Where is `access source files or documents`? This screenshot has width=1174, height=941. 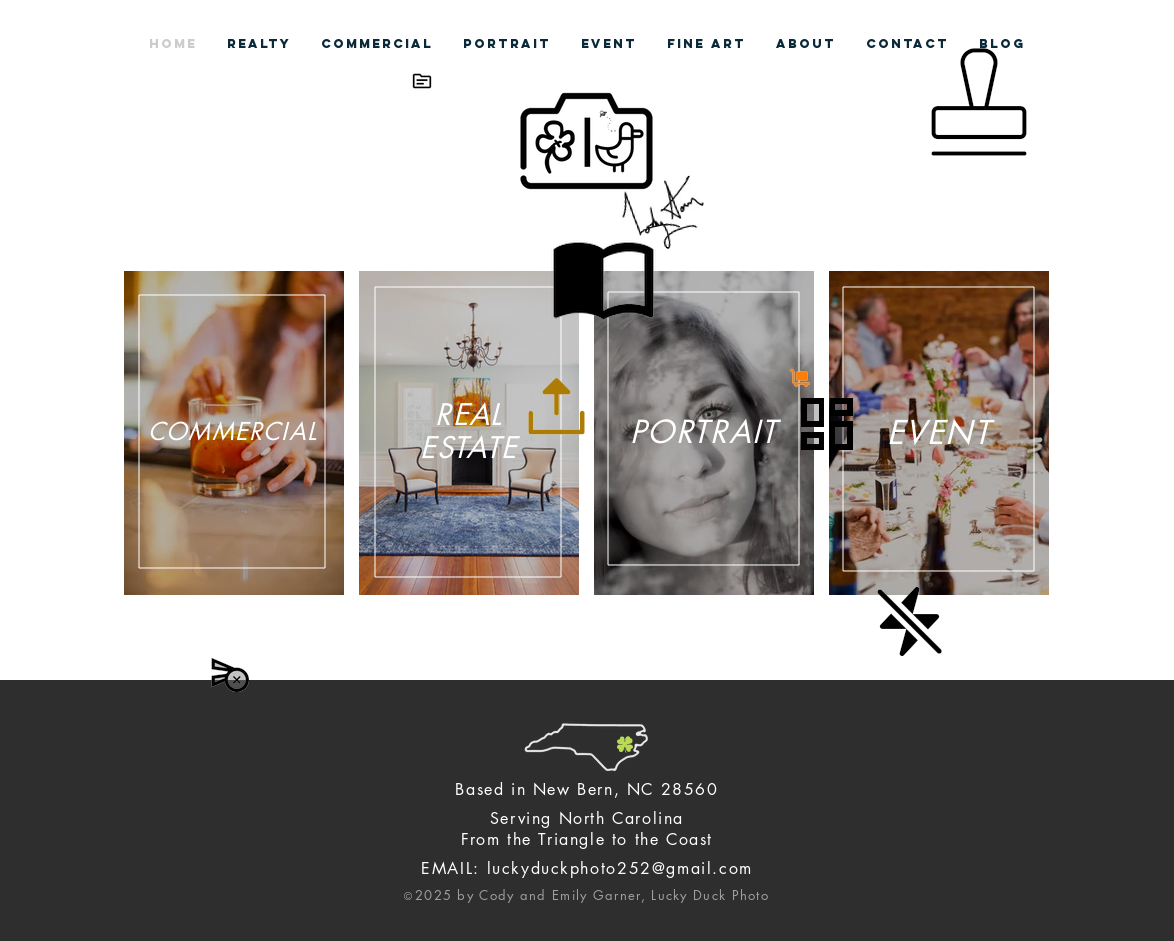 access source files or documents is located at coordinates (422, 81).